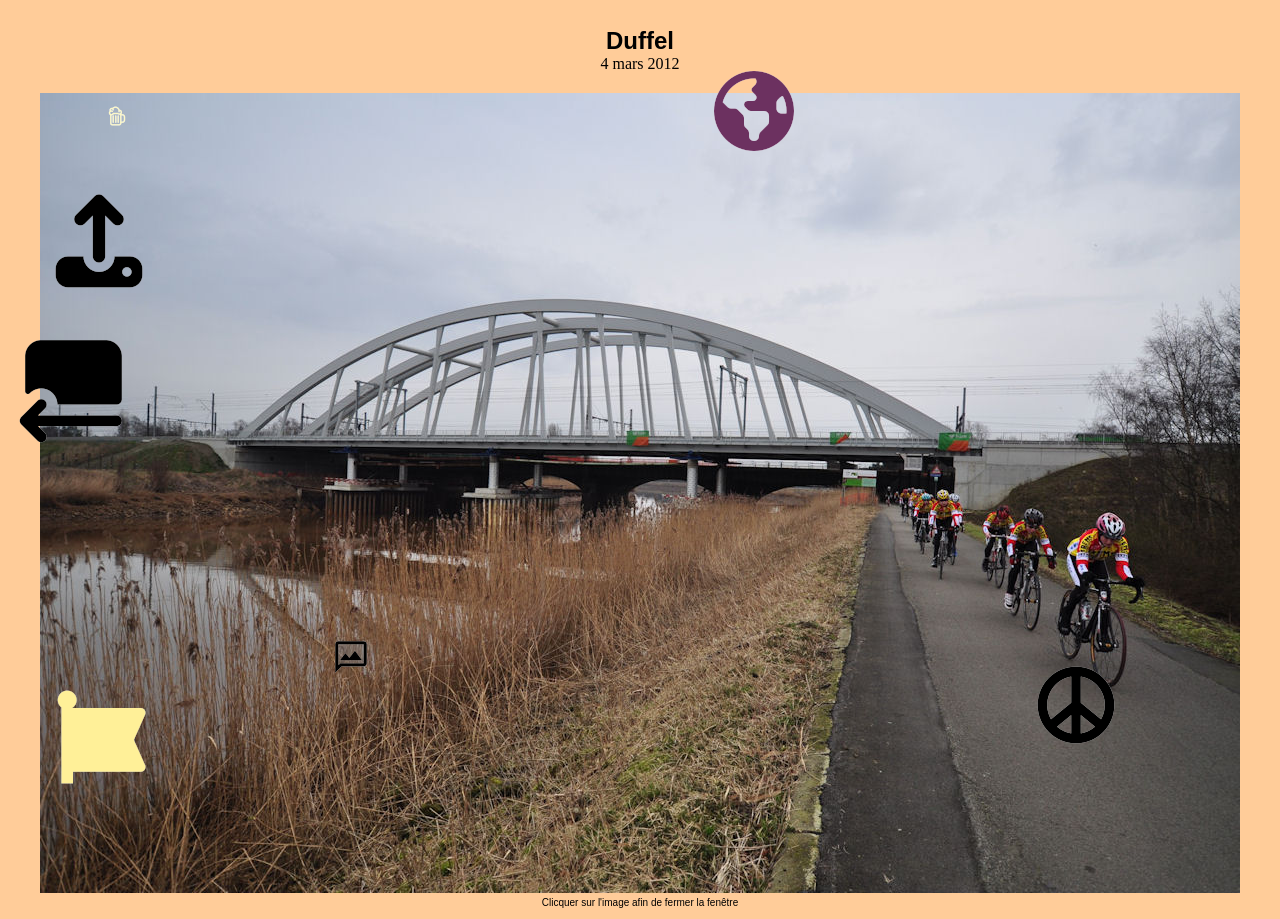  What do you see at coordinates (117, 116) in the screenshot?
I see `browse nearby bars or breweries` at bounding box center [117, 116].